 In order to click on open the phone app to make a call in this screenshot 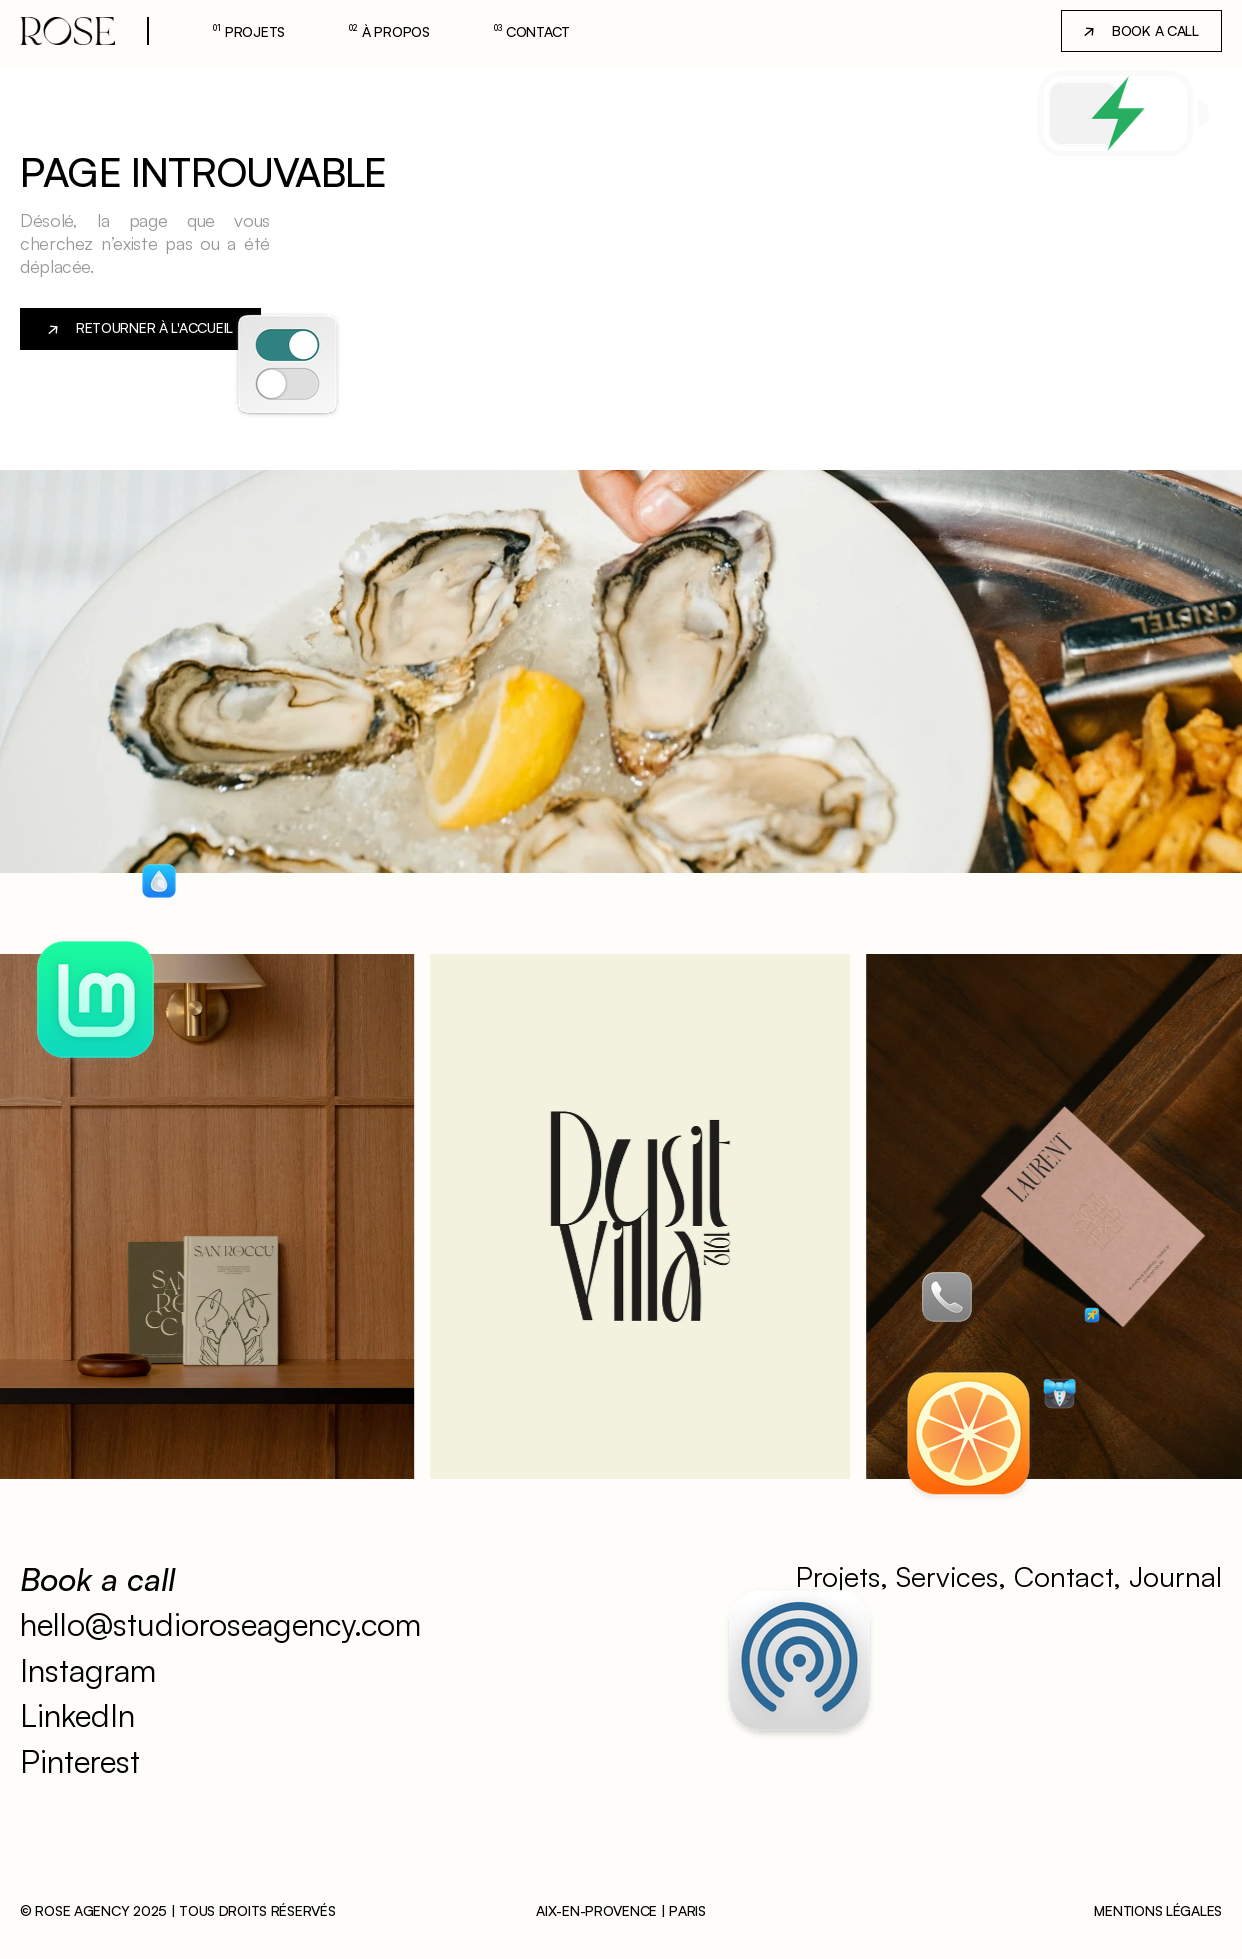, I will do `click(947, 1297)`.